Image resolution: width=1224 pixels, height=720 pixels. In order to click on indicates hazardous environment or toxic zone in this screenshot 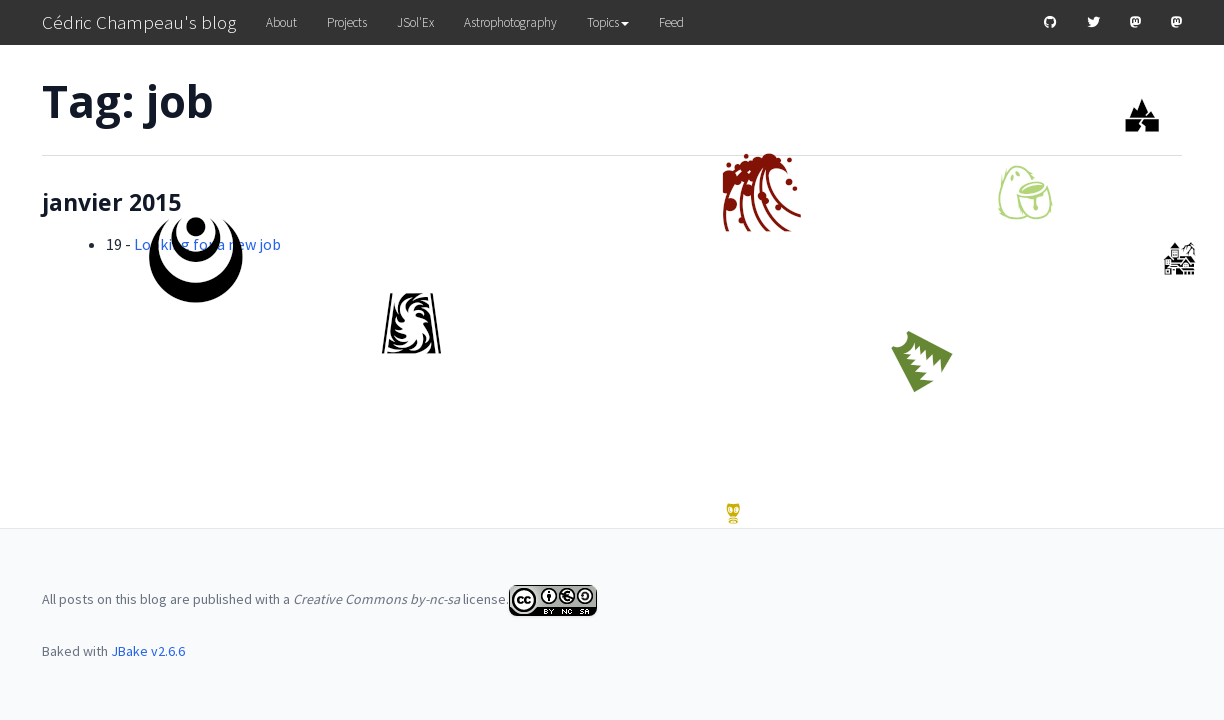, I will do `click(733, 513)`.